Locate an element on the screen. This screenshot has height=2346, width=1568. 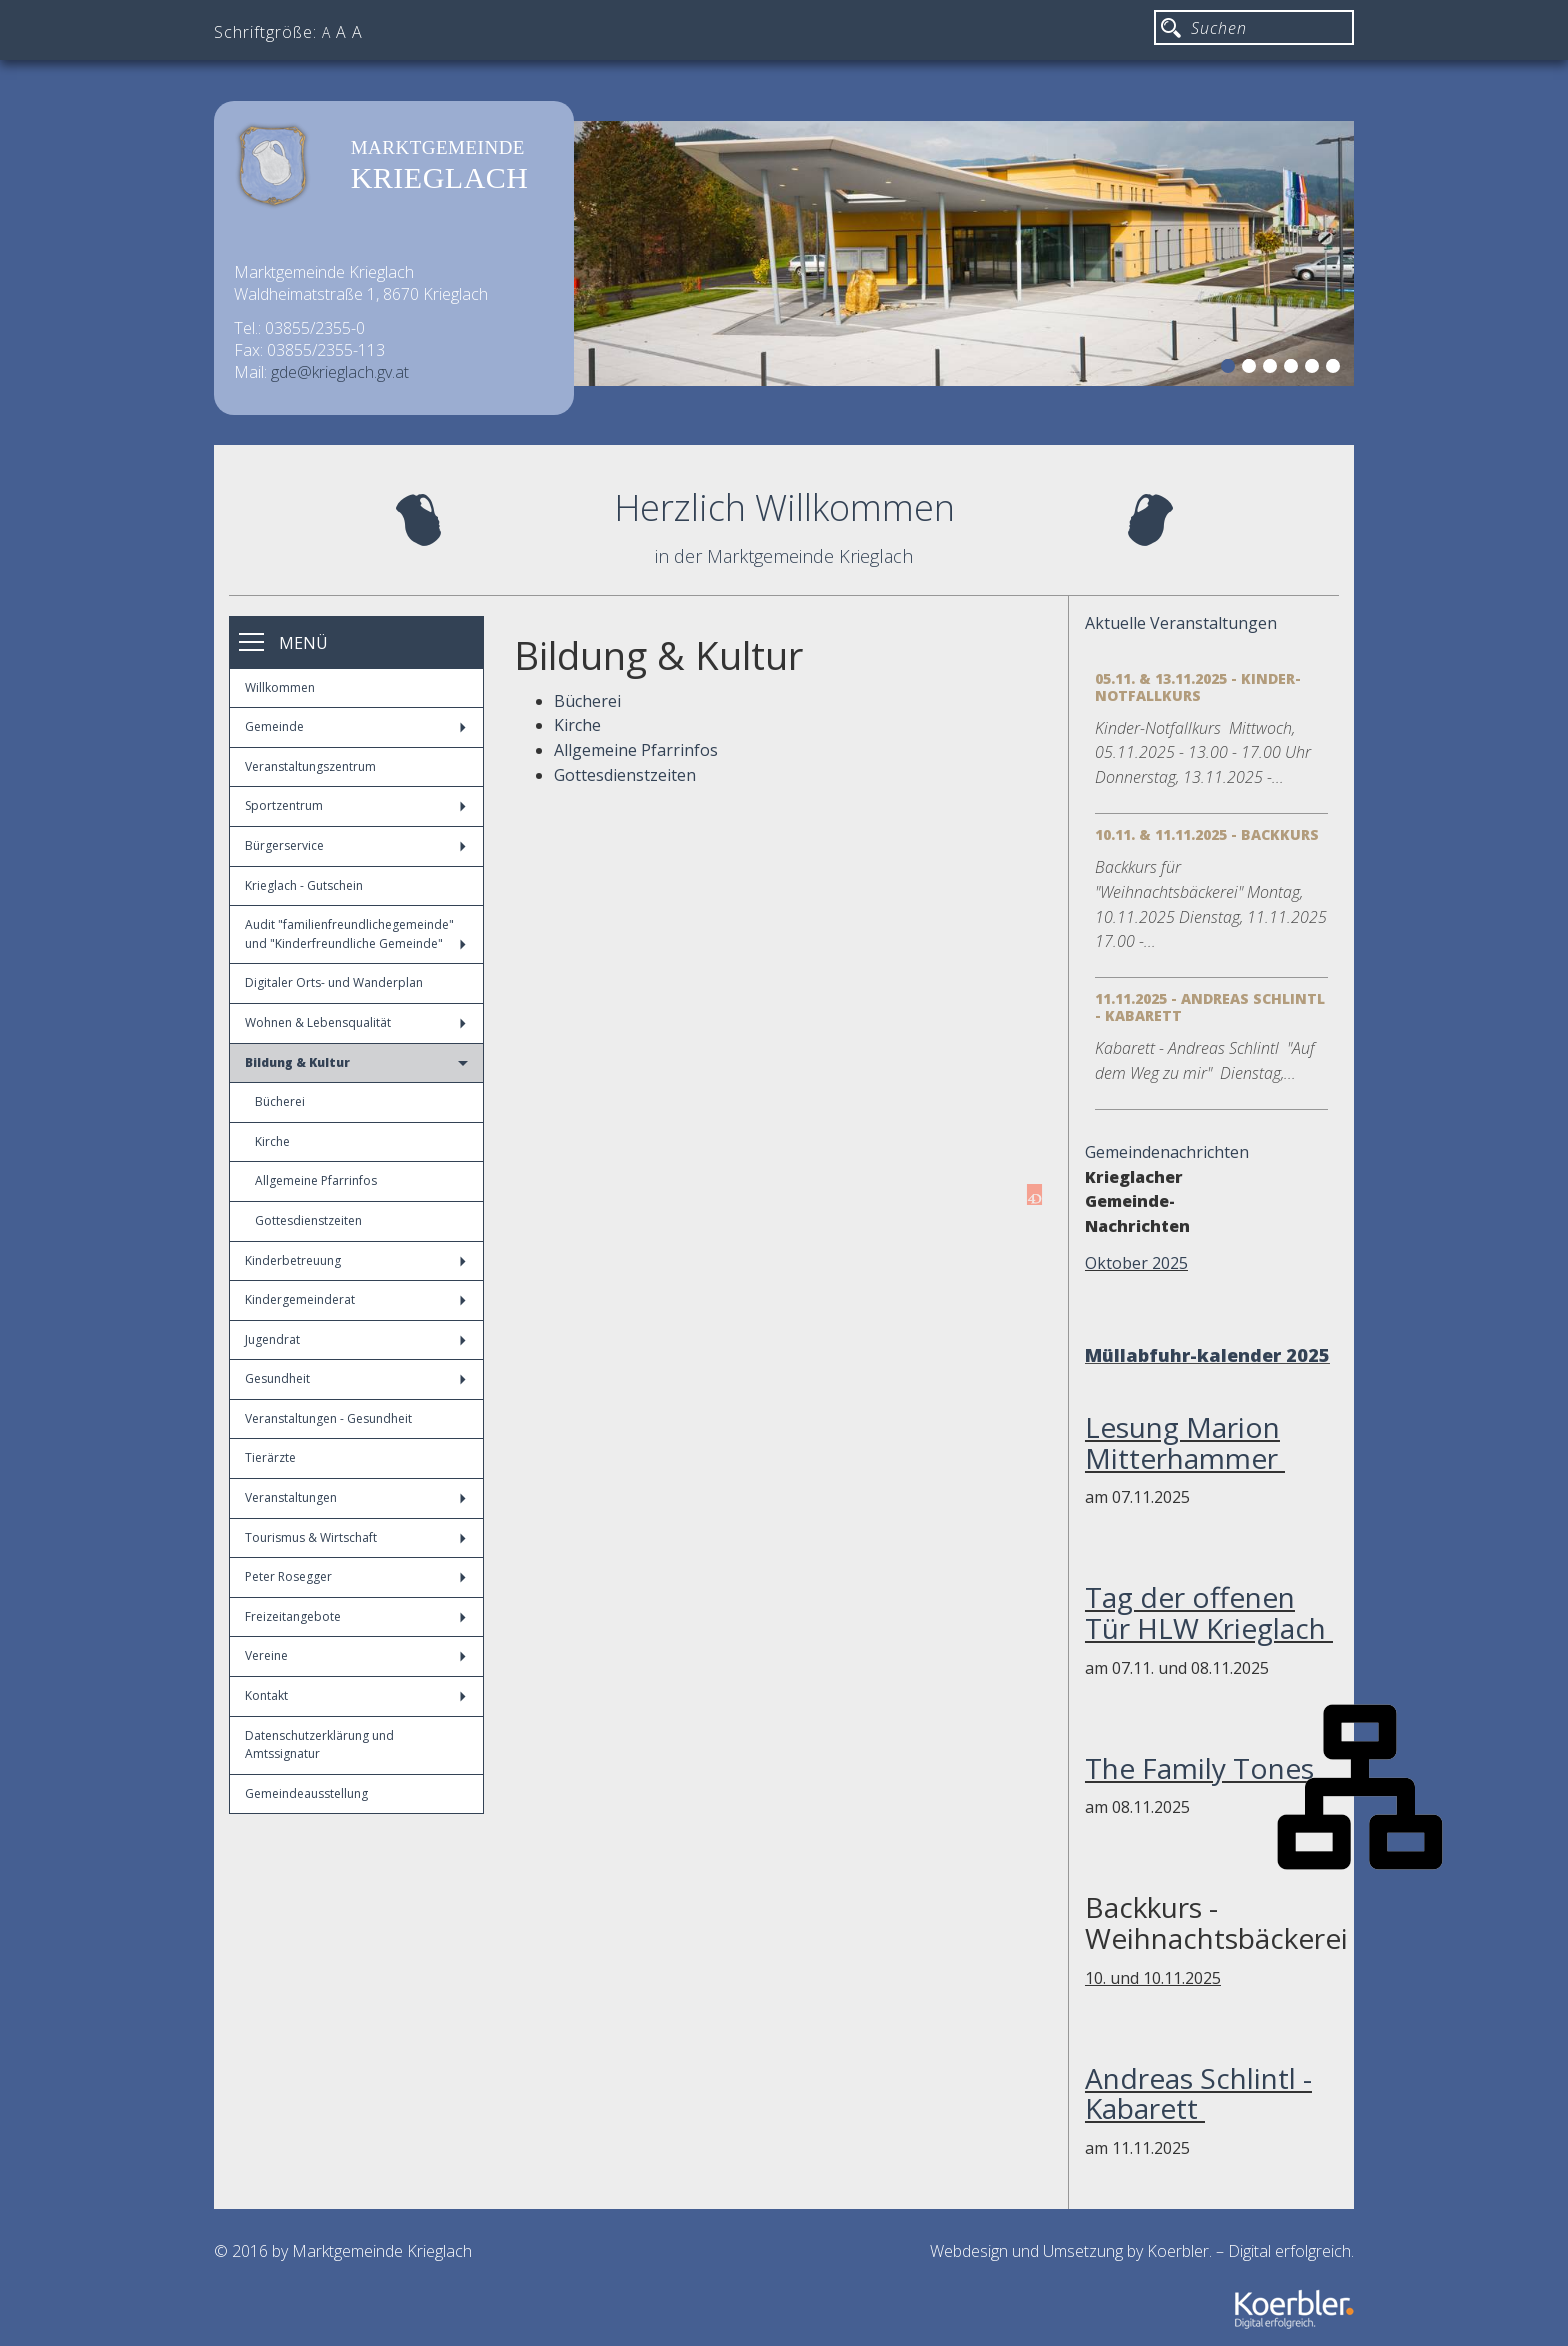
view organization hierarchy is located at coordinates (1360, 1787).